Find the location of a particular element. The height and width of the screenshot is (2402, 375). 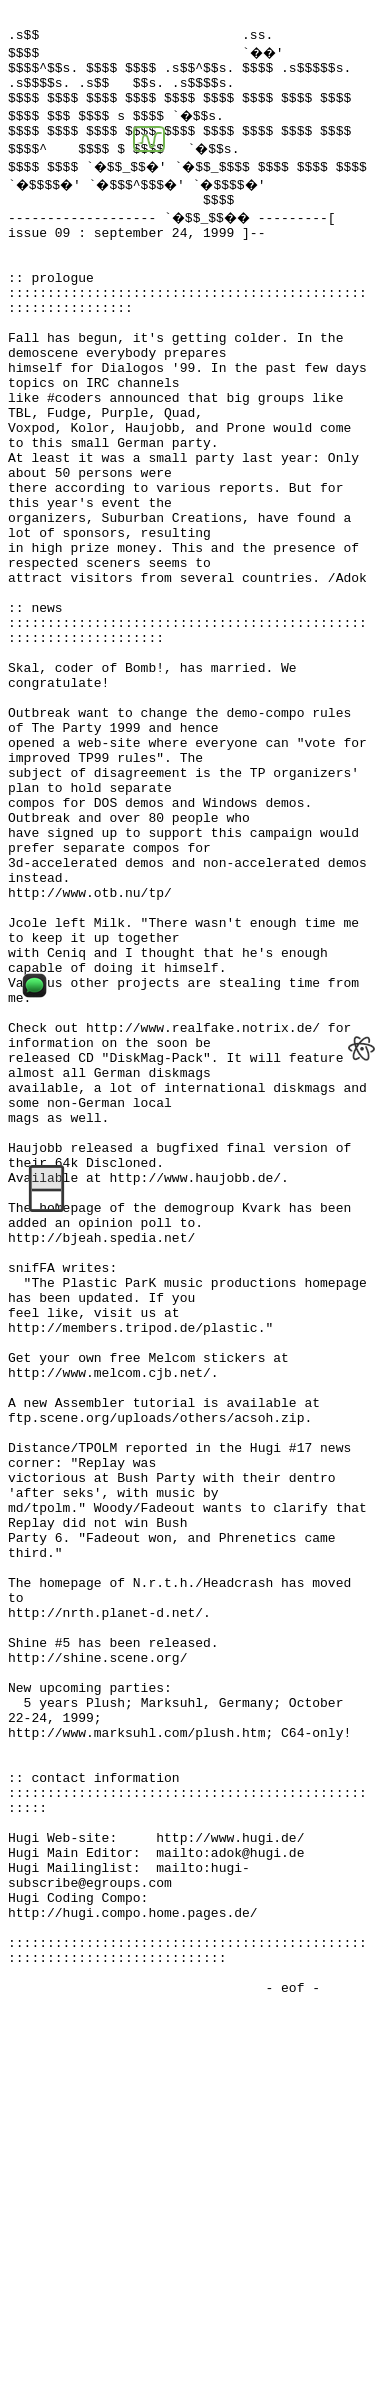

open Atom text editor is located at coordinates (361, 1048).